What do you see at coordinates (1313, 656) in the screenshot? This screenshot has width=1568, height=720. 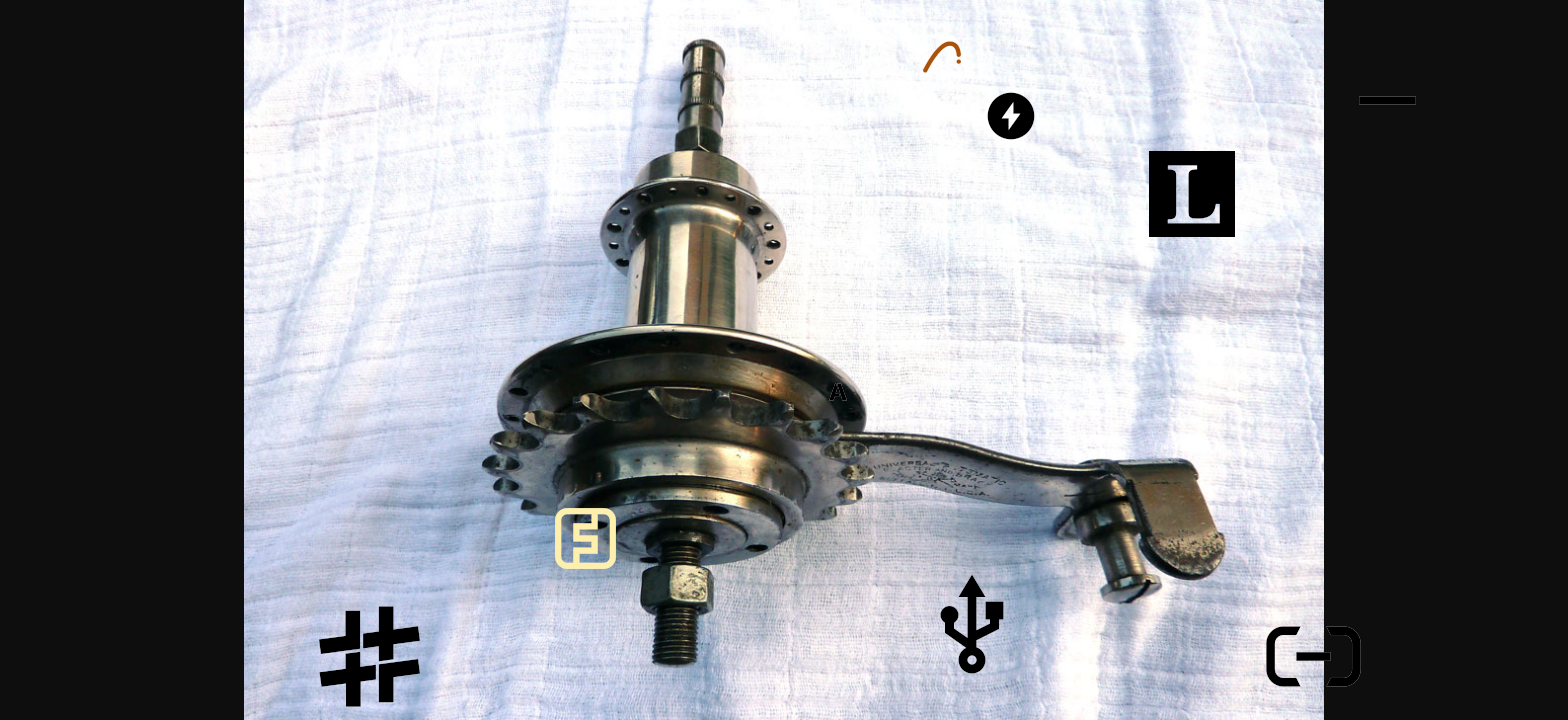 I see `alibaba cloud services logo` at bounding box center [1313, 656].